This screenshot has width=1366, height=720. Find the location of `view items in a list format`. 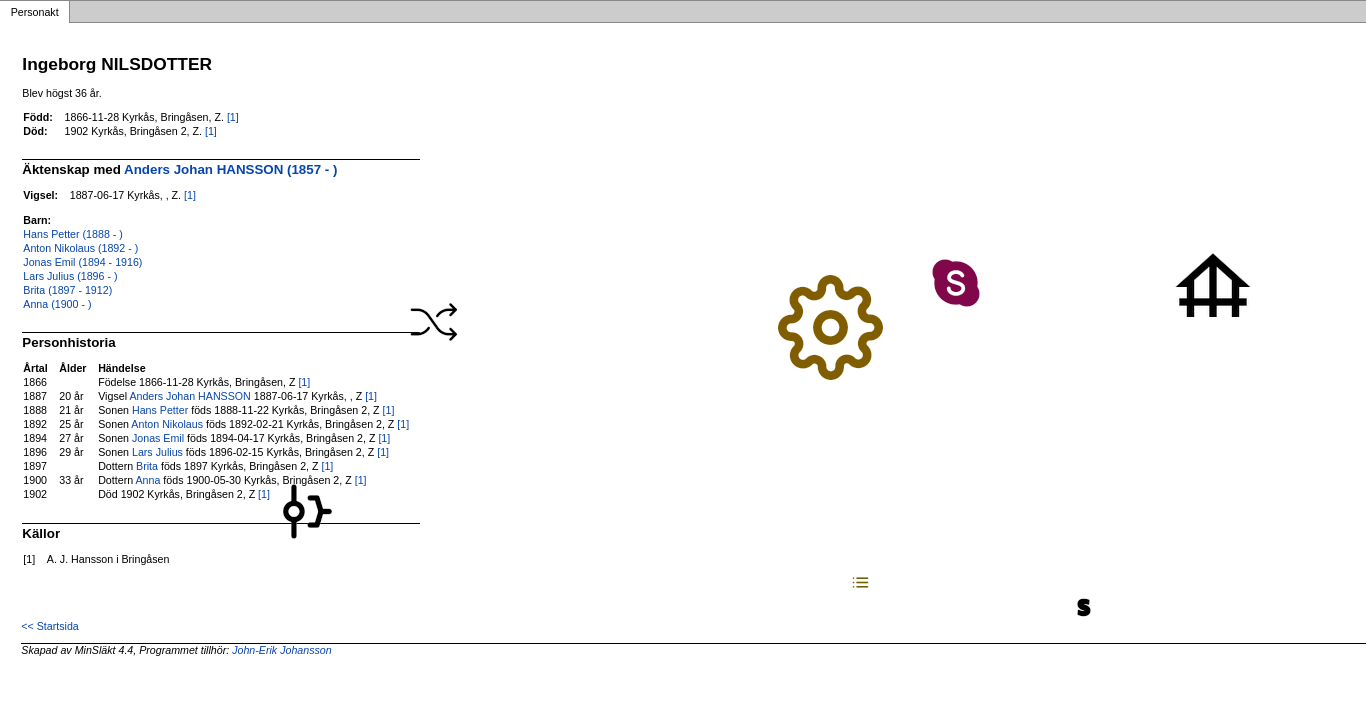

view items in a list format is located at coordinates (860, 582).